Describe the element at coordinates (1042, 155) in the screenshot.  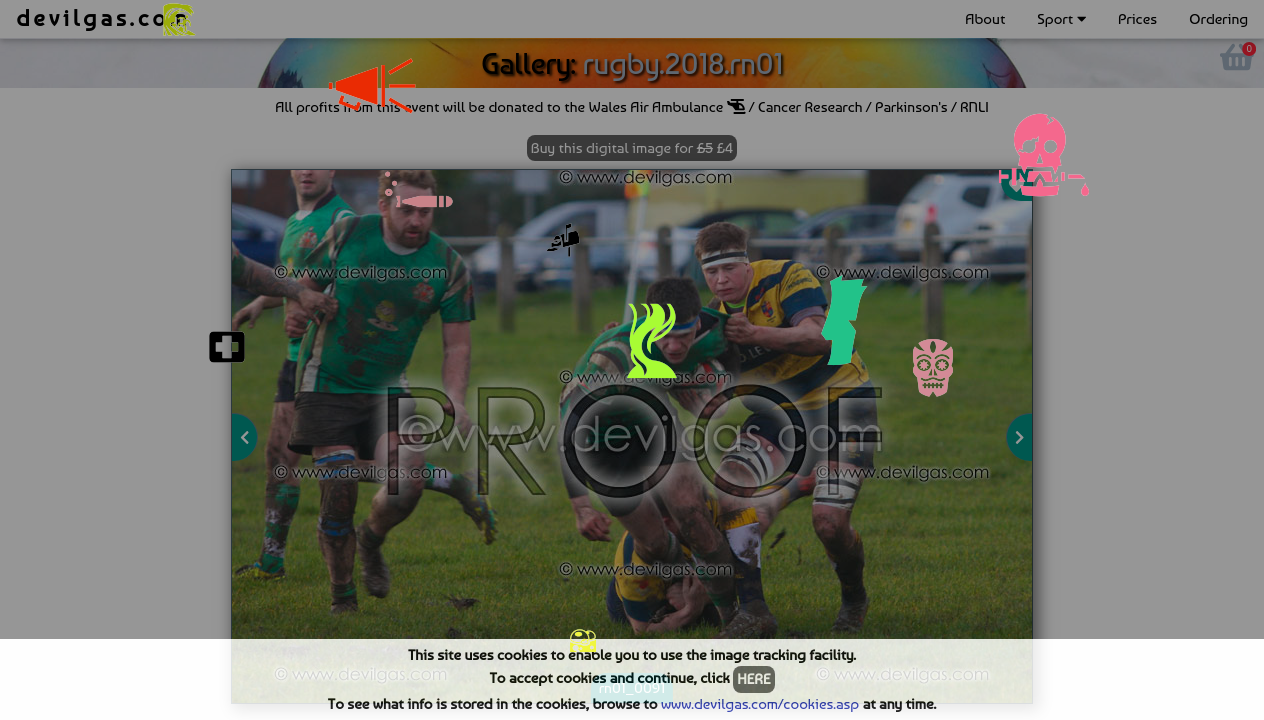
I see `indicates lethal injection or poison hazard` at that location.